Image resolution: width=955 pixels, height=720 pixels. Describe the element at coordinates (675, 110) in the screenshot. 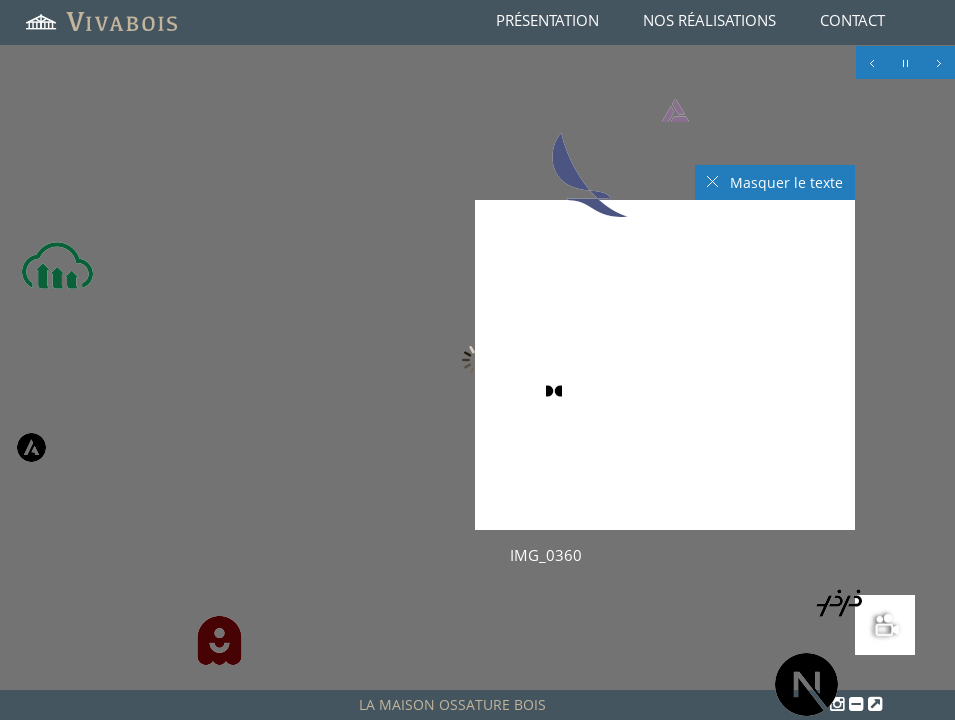

I see `Alchemy blockchain development platform logo` at that location.